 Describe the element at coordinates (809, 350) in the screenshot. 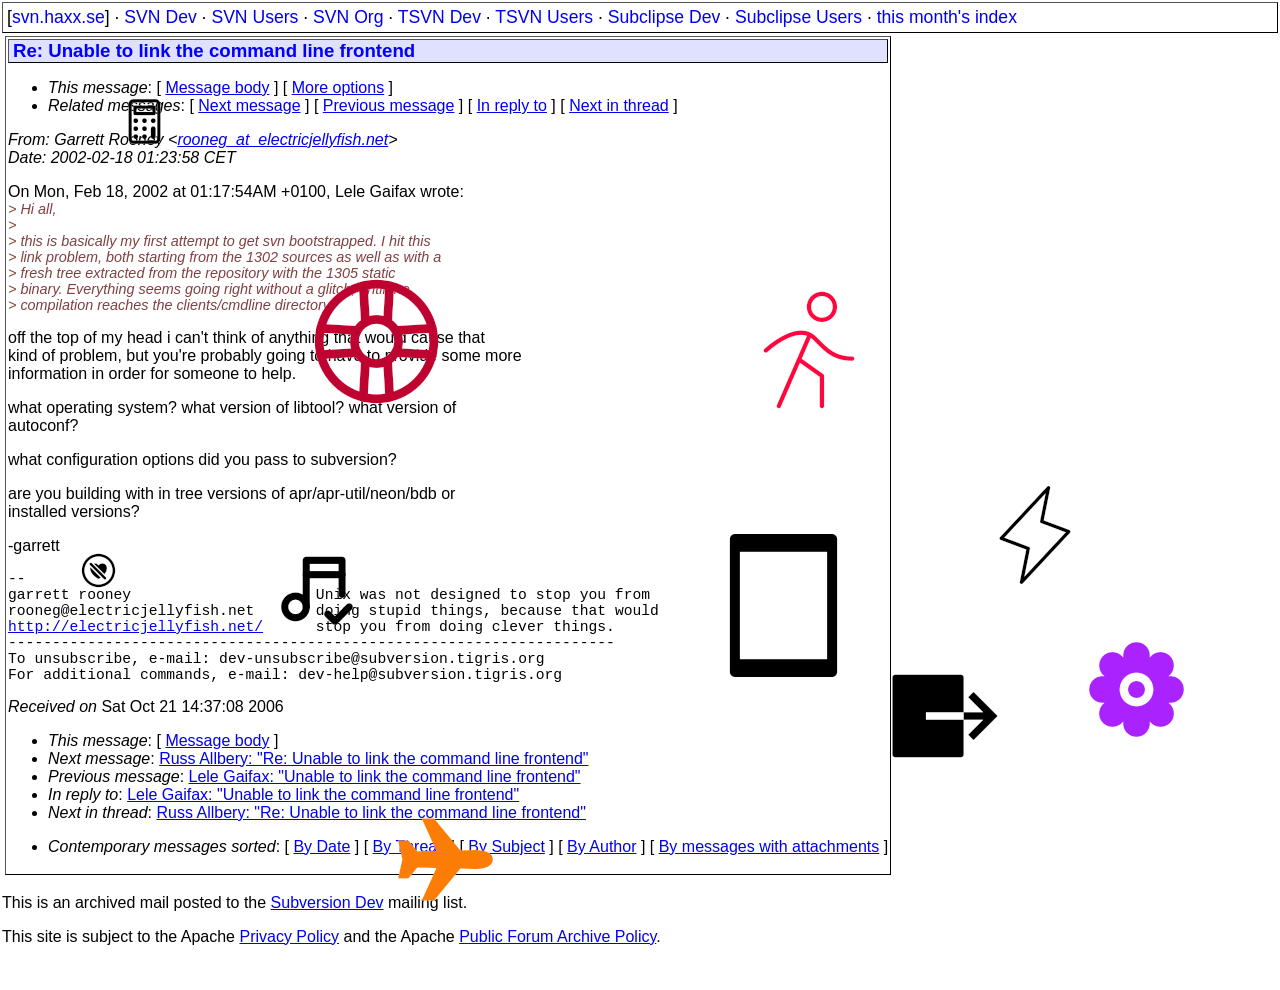

I see `indicates walking directions or pedestrian route` at that location.